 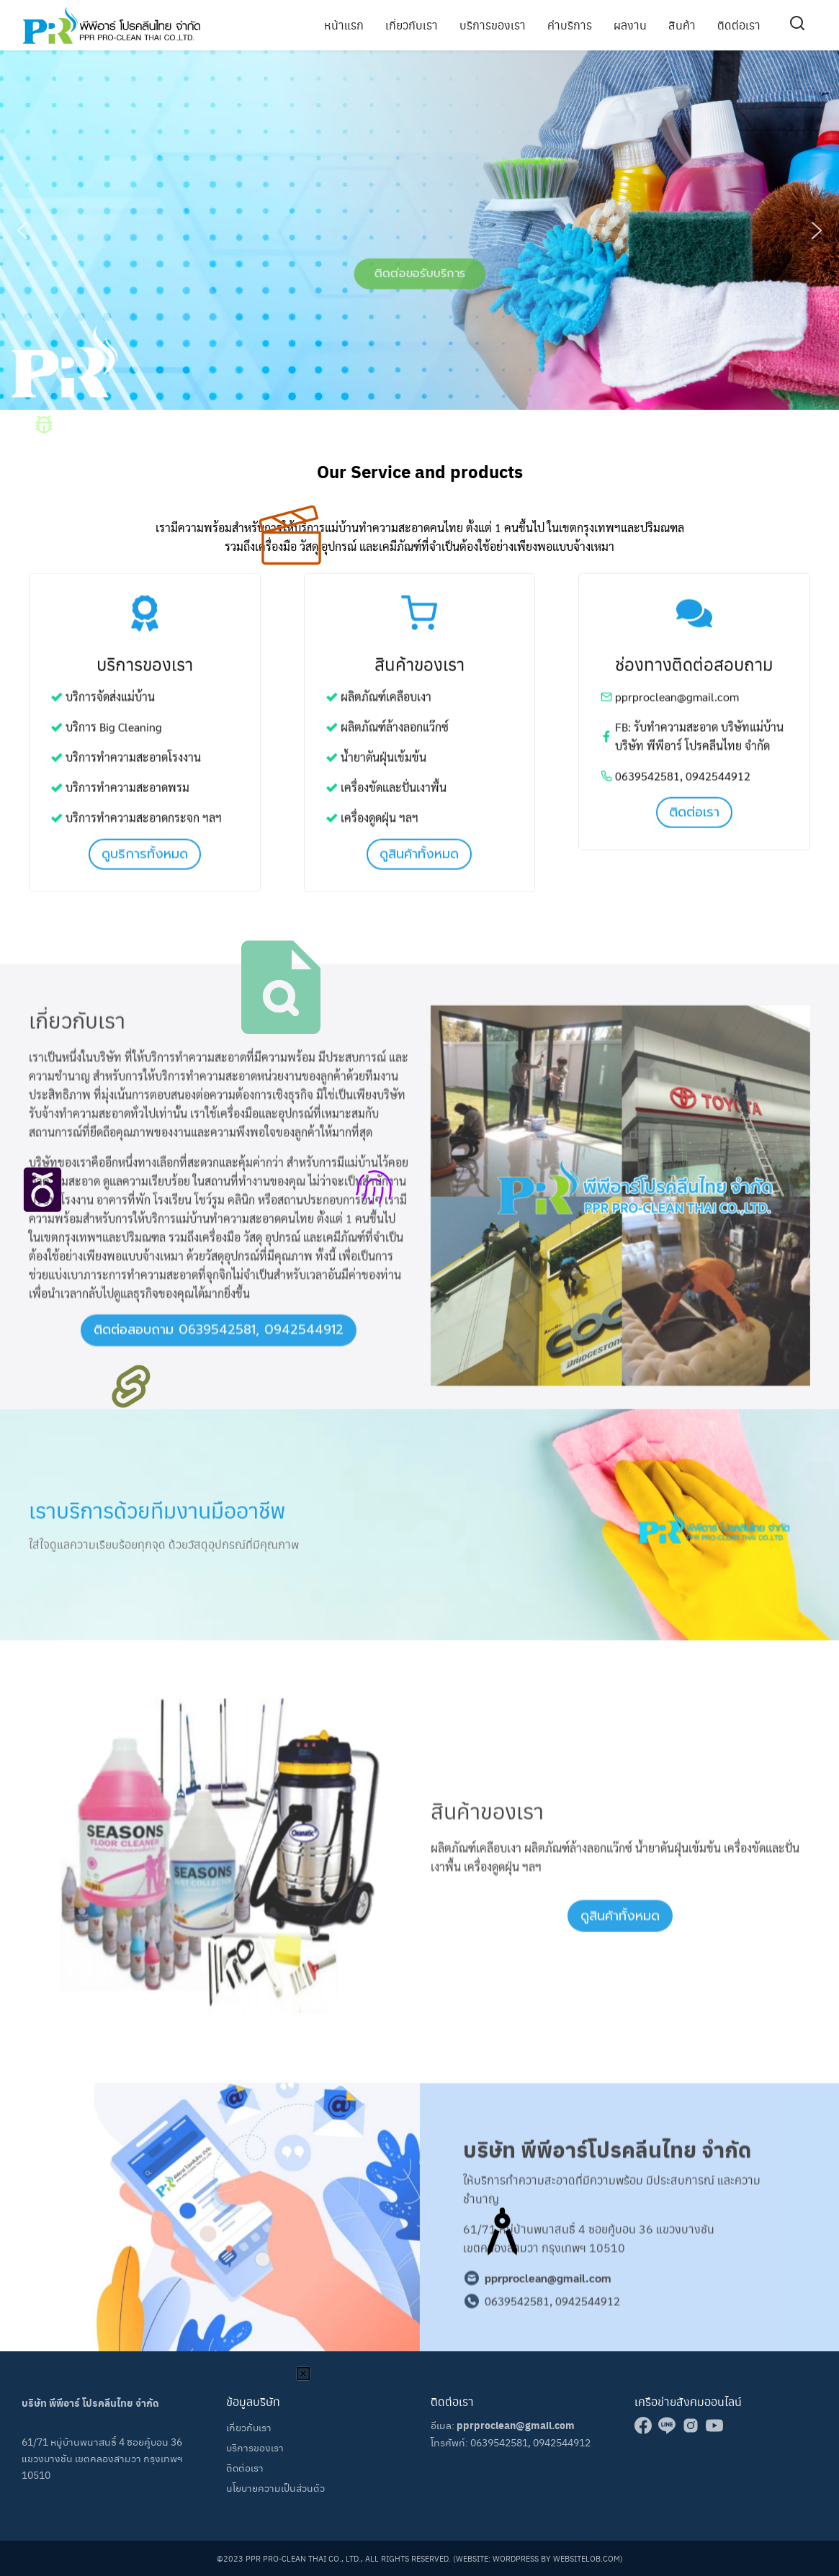 I want to click on access architecture or design tools, so click(x=502, y=2231).